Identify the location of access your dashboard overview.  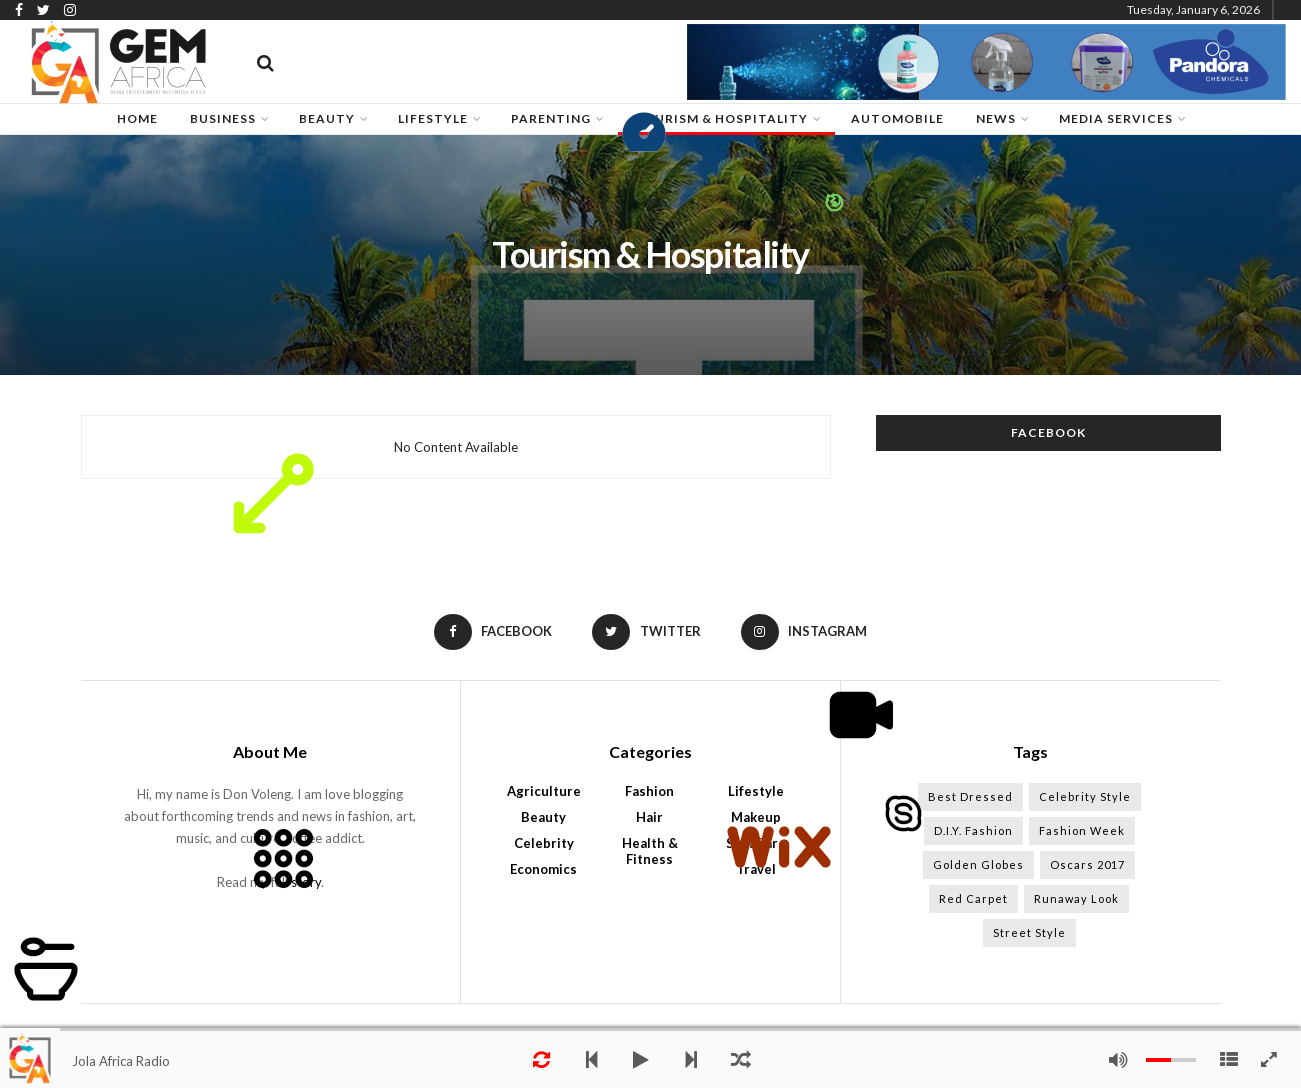
(644, 132).